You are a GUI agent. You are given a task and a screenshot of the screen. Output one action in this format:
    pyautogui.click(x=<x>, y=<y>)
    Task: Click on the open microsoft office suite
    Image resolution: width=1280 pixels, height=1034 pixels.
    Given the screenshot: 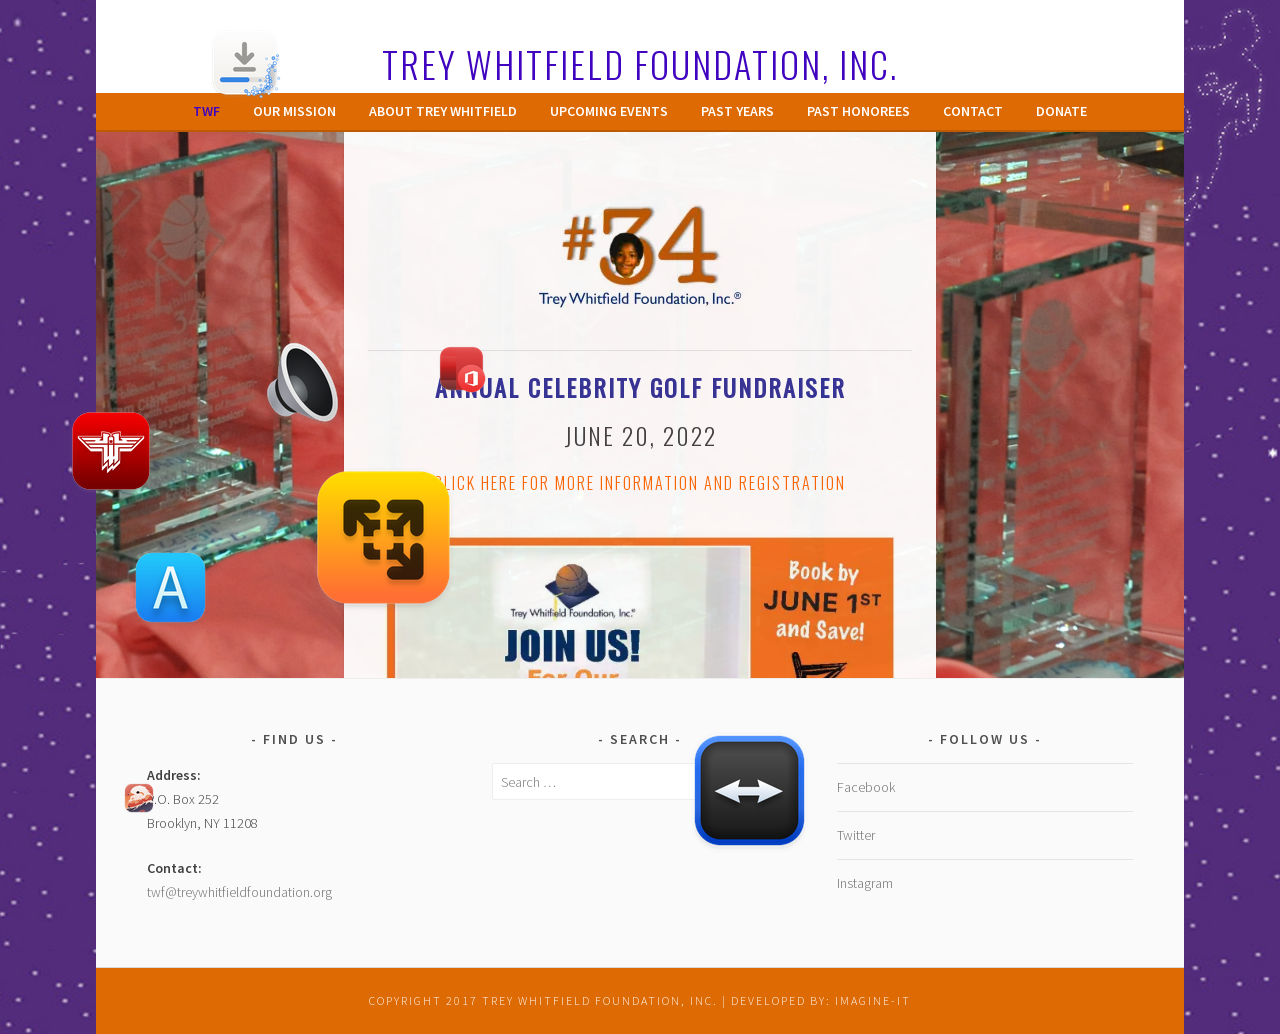 What is the action you would take?
    pyautogui.click(x=461, y=368)
    